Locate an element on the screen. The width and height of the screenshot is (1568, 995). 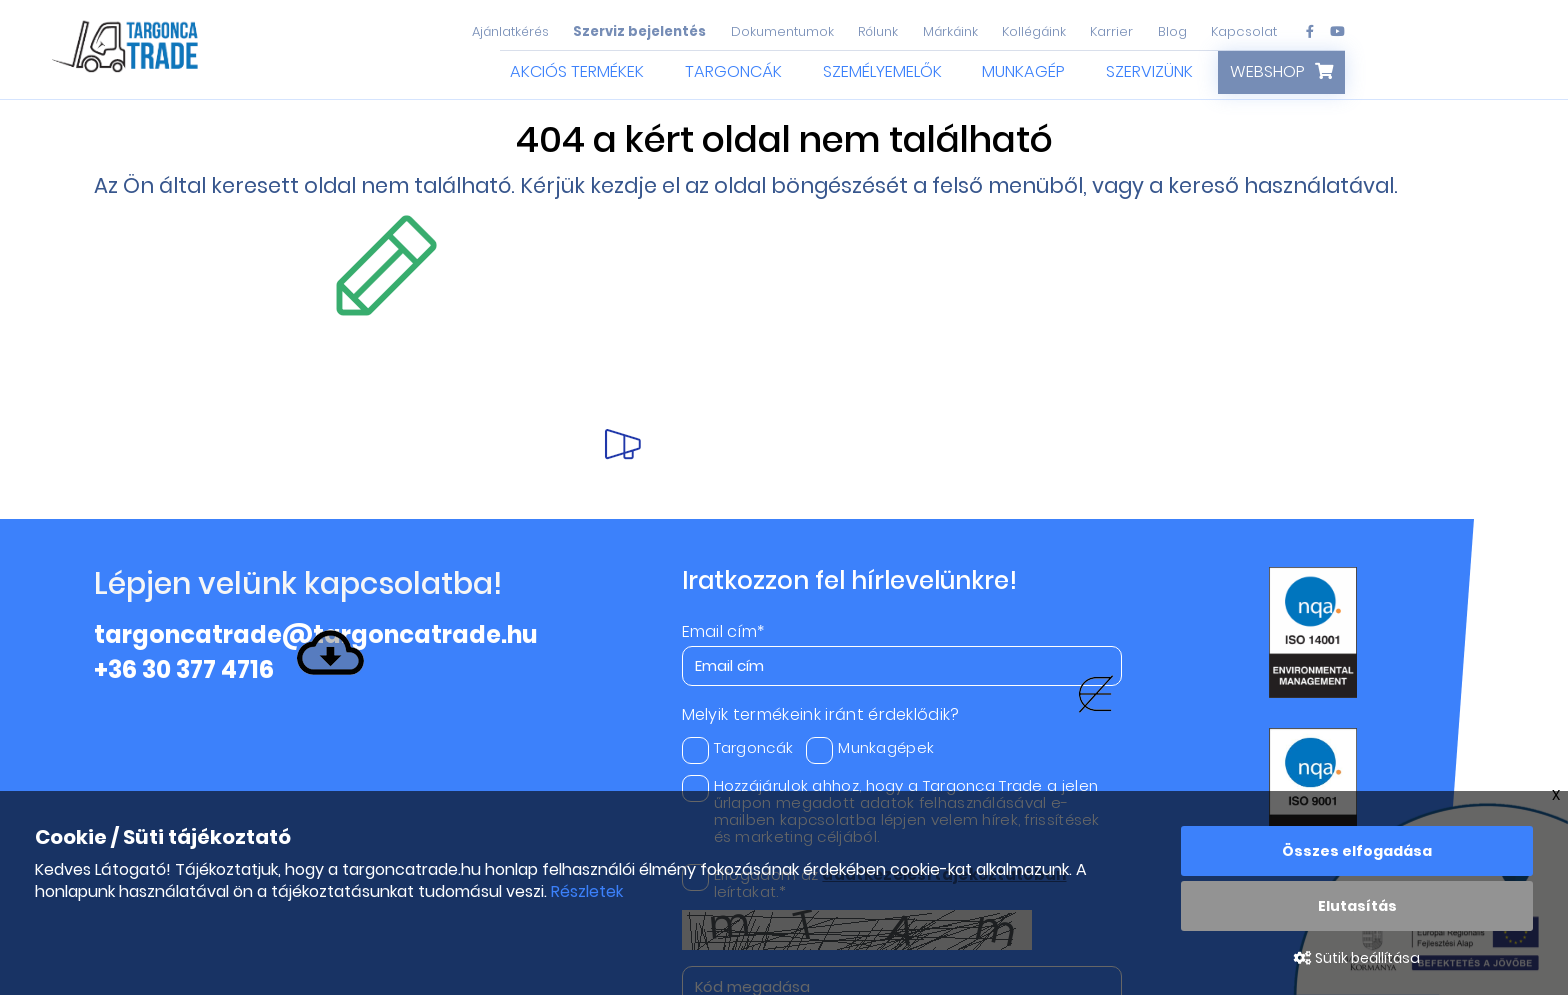
make an announcement is located at coordinates (621, 445).